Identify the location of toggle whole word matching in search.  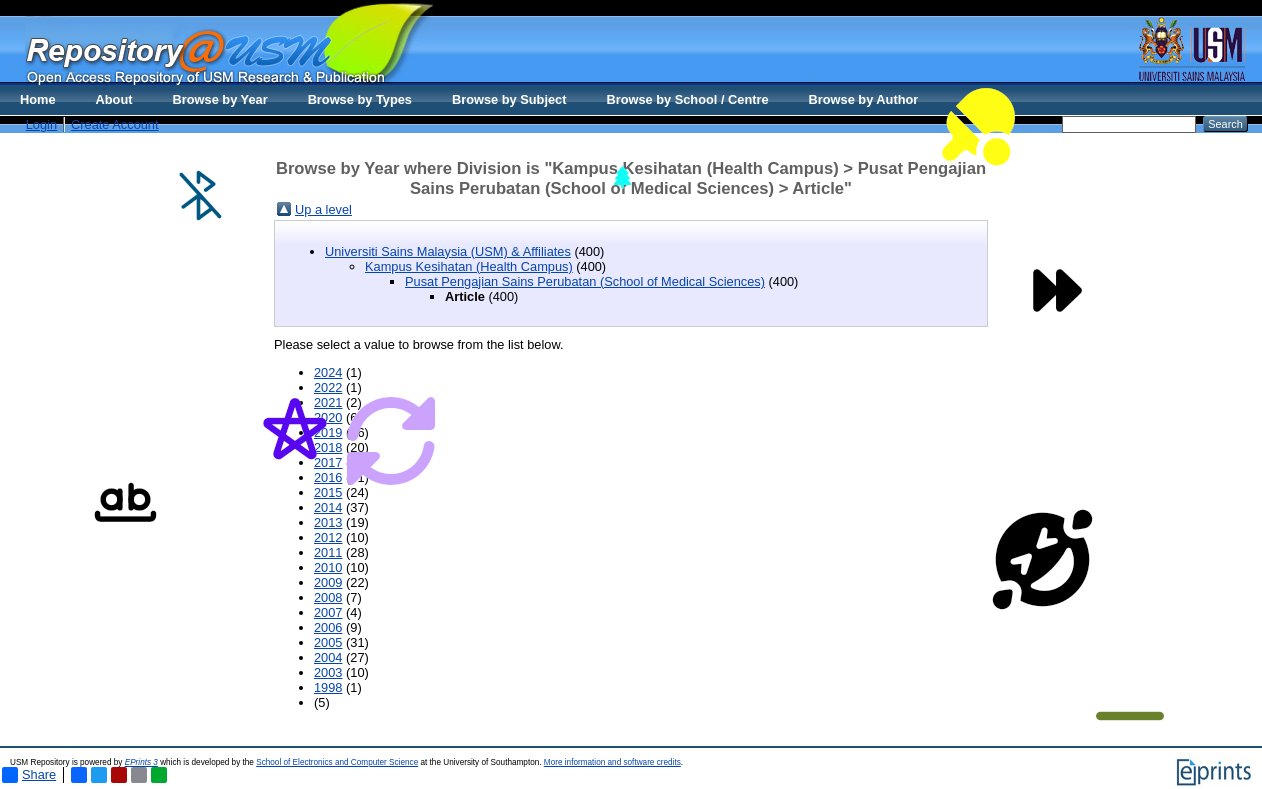
(125, 499).